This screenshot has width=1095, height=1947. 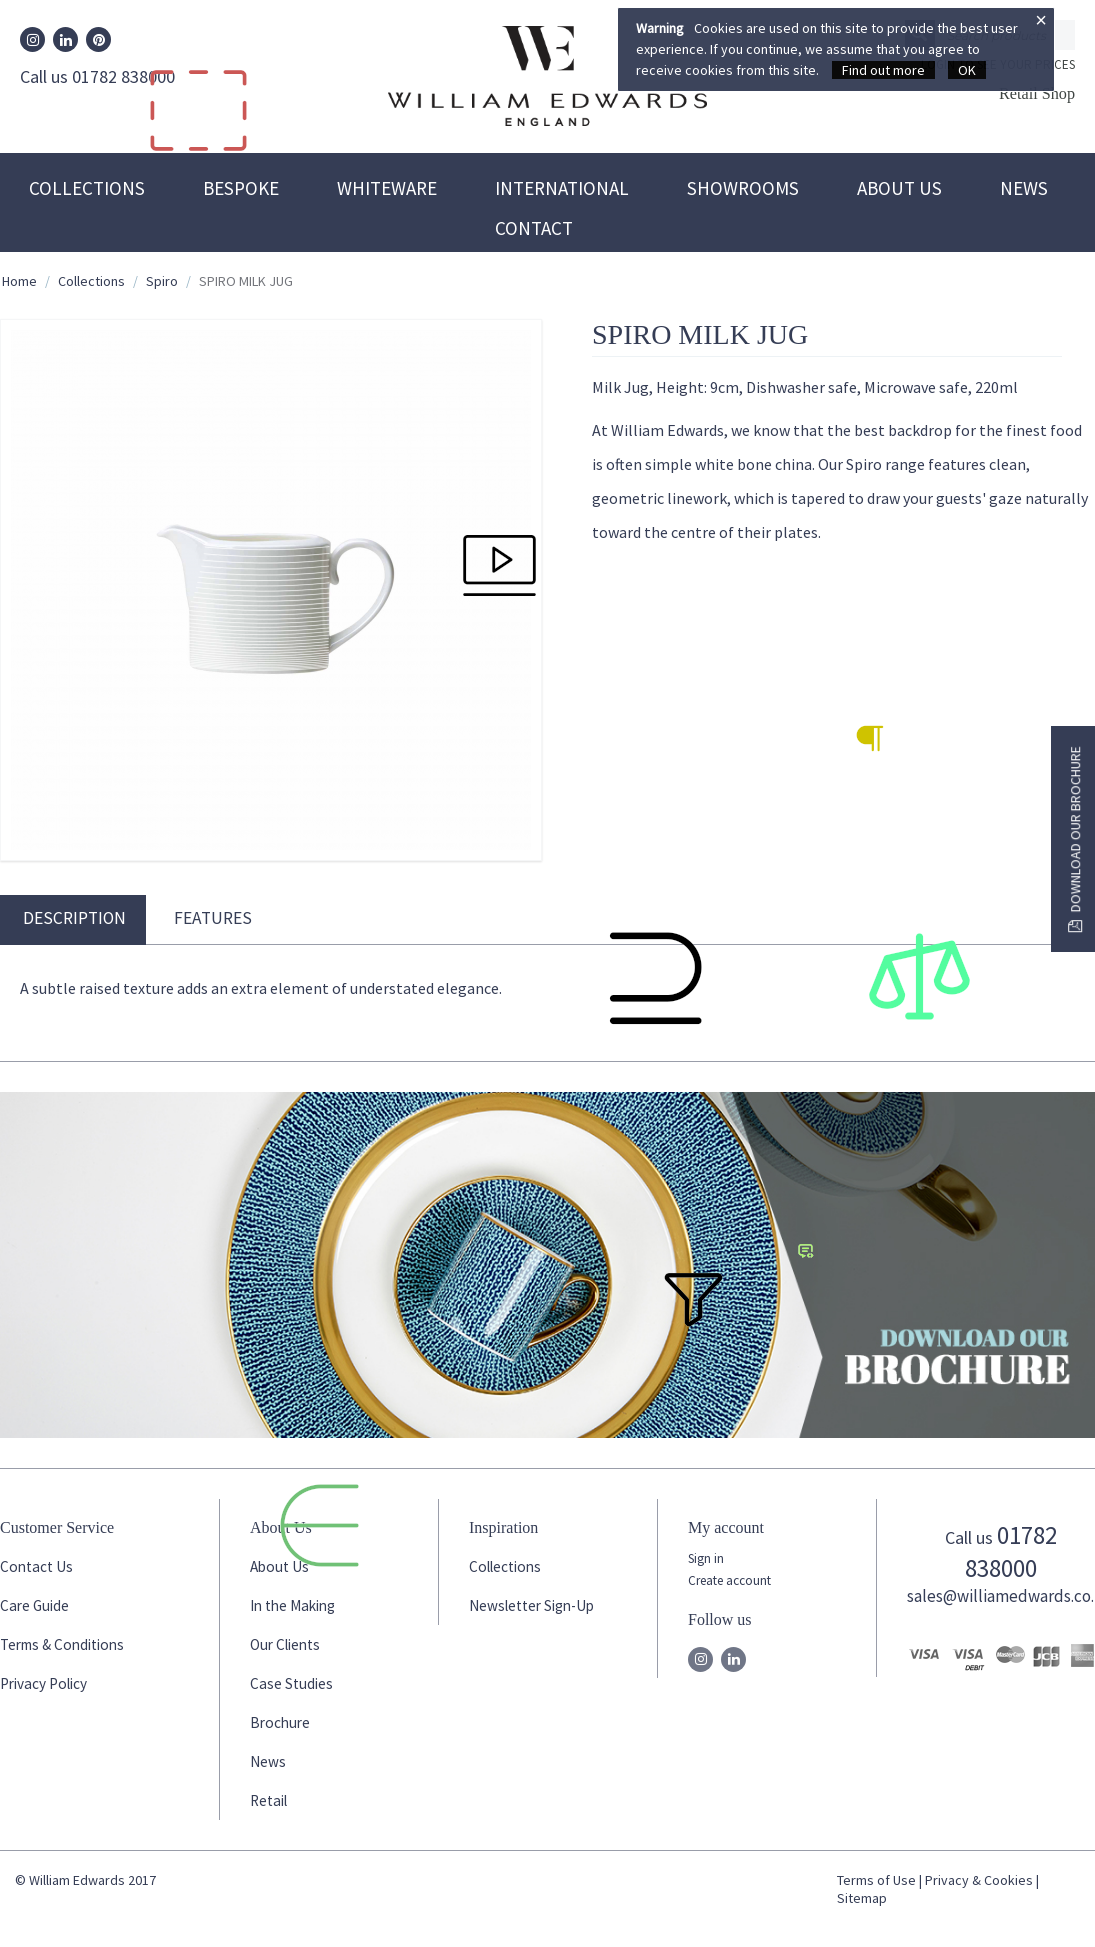 I want to click on toggle paragraph formatting, so click(x=870, y=738).